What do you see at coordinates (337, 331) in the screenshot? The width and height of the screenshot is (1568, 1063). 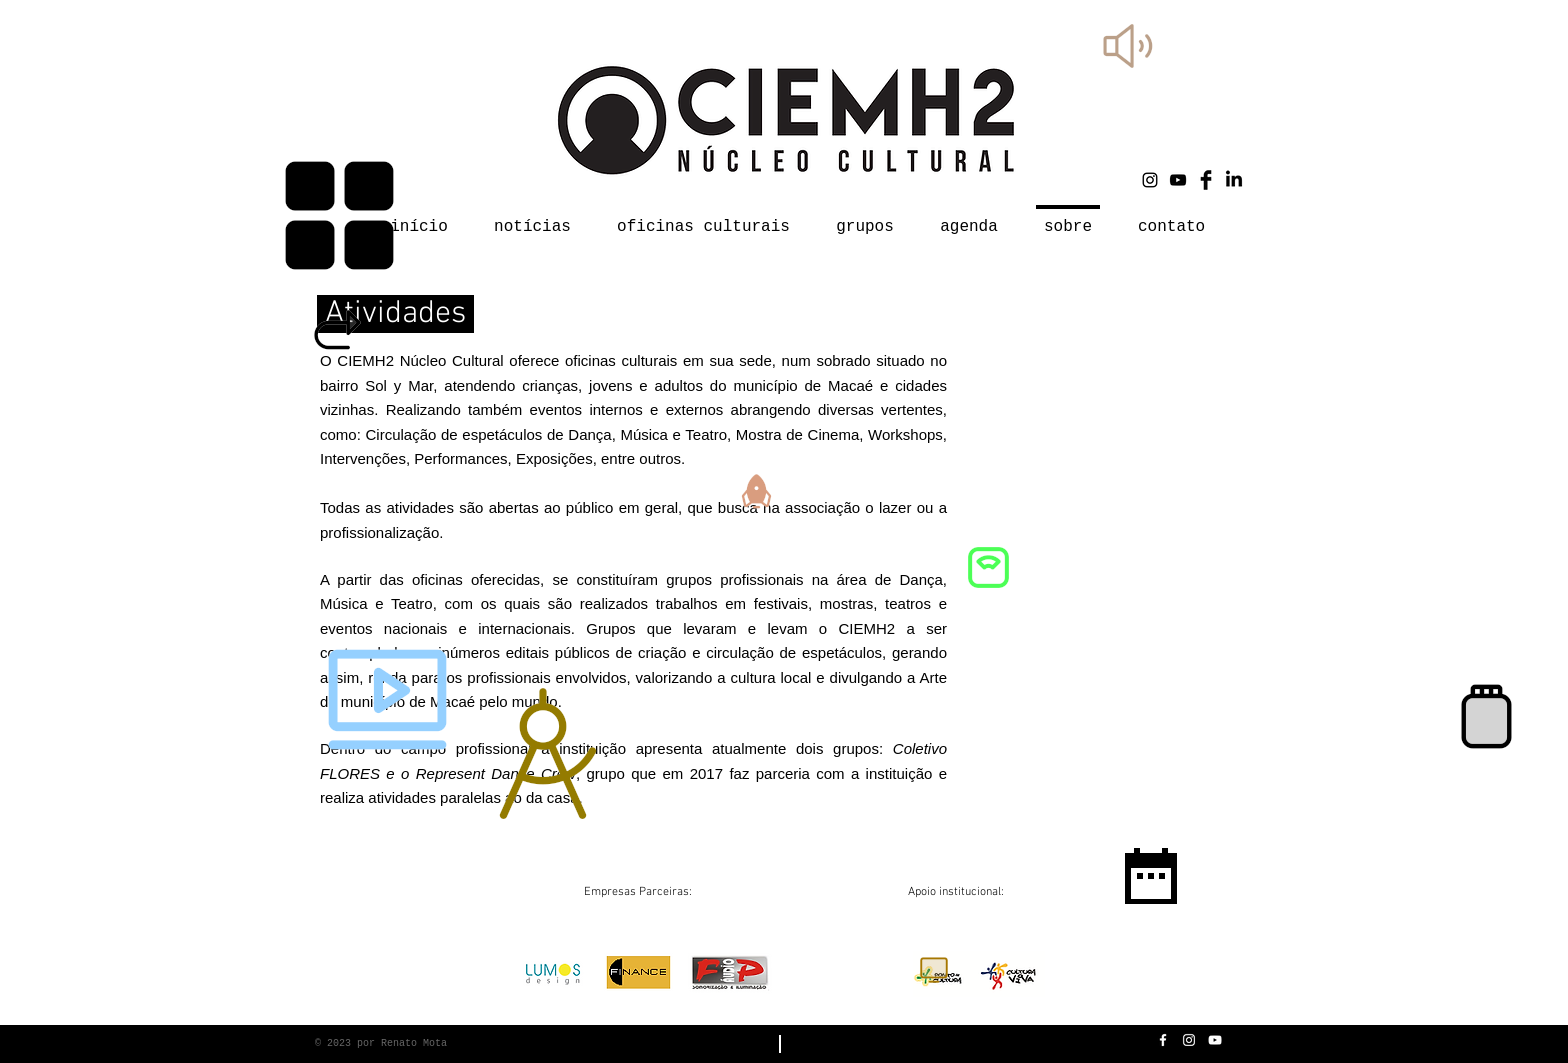 I see `redo last action` at bounding box center [337, 331].